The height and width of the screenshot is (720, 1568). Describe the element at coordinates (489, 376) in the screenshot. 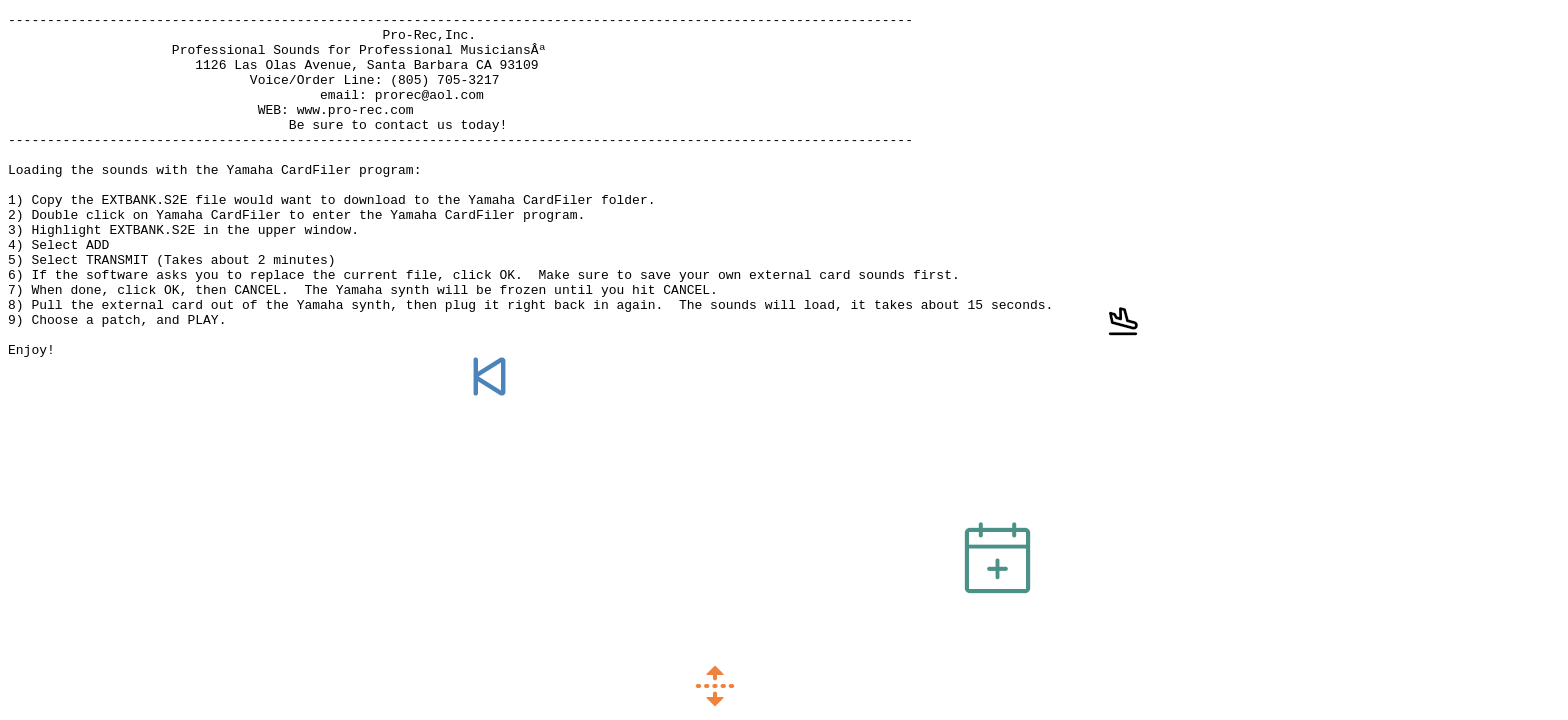

I see `skip to previous track` at that location.